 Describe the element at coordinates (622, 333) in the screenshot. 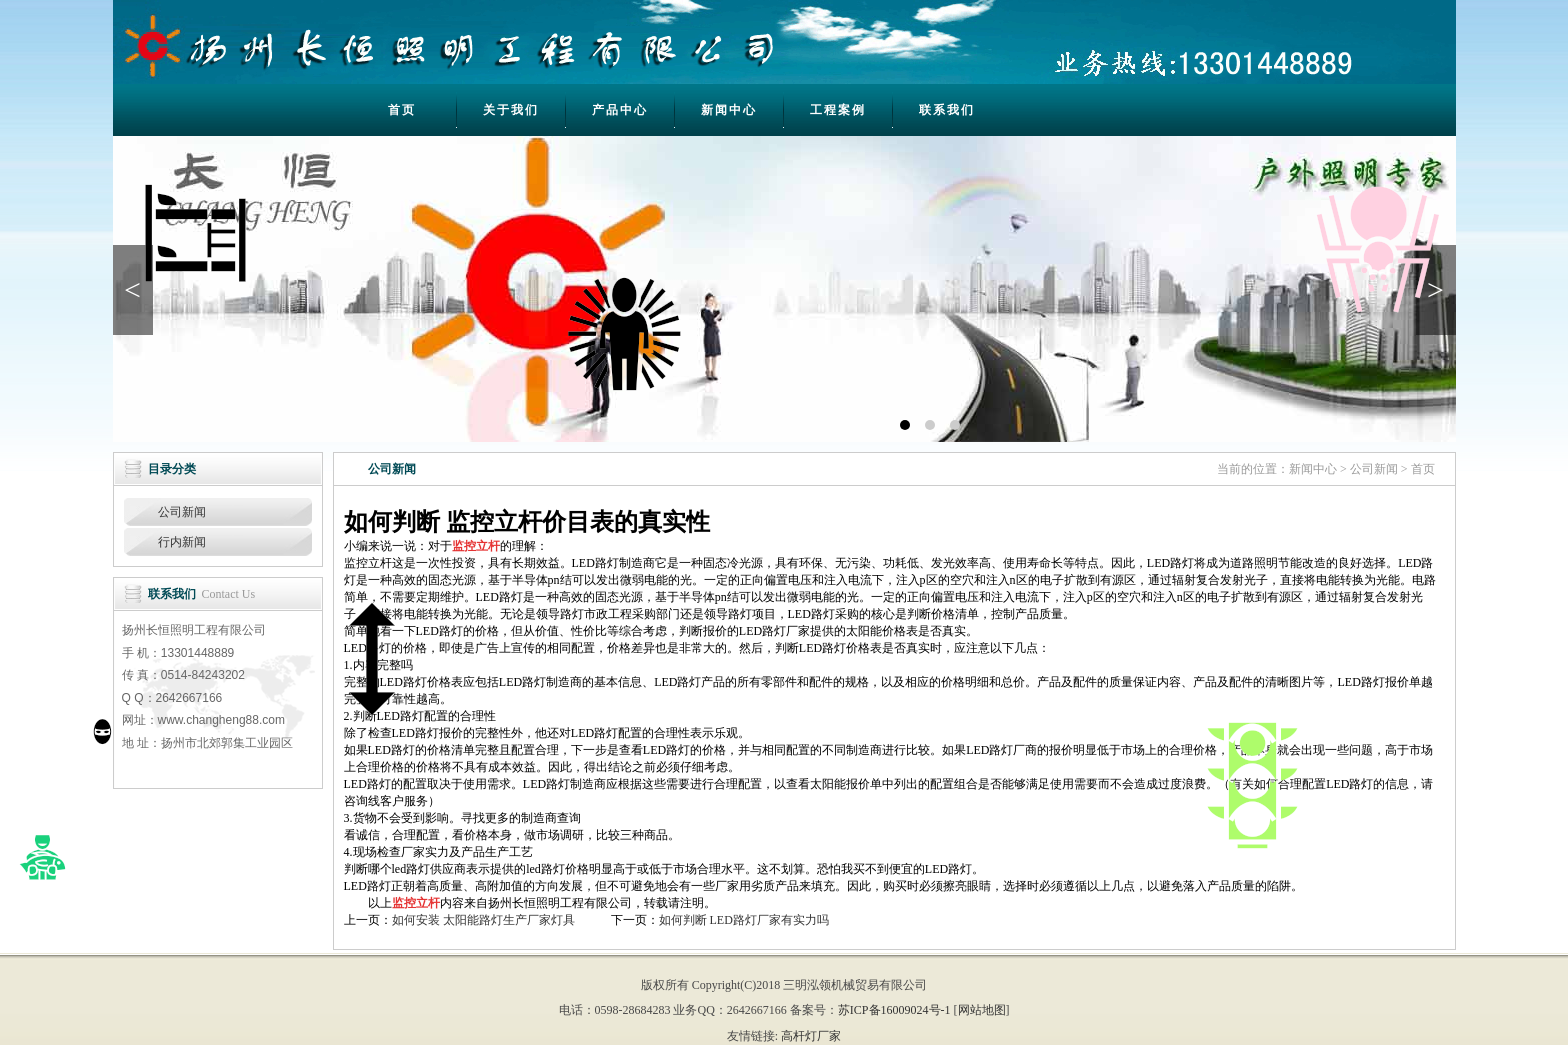

I see `activate aura or radiance effect` at that location.